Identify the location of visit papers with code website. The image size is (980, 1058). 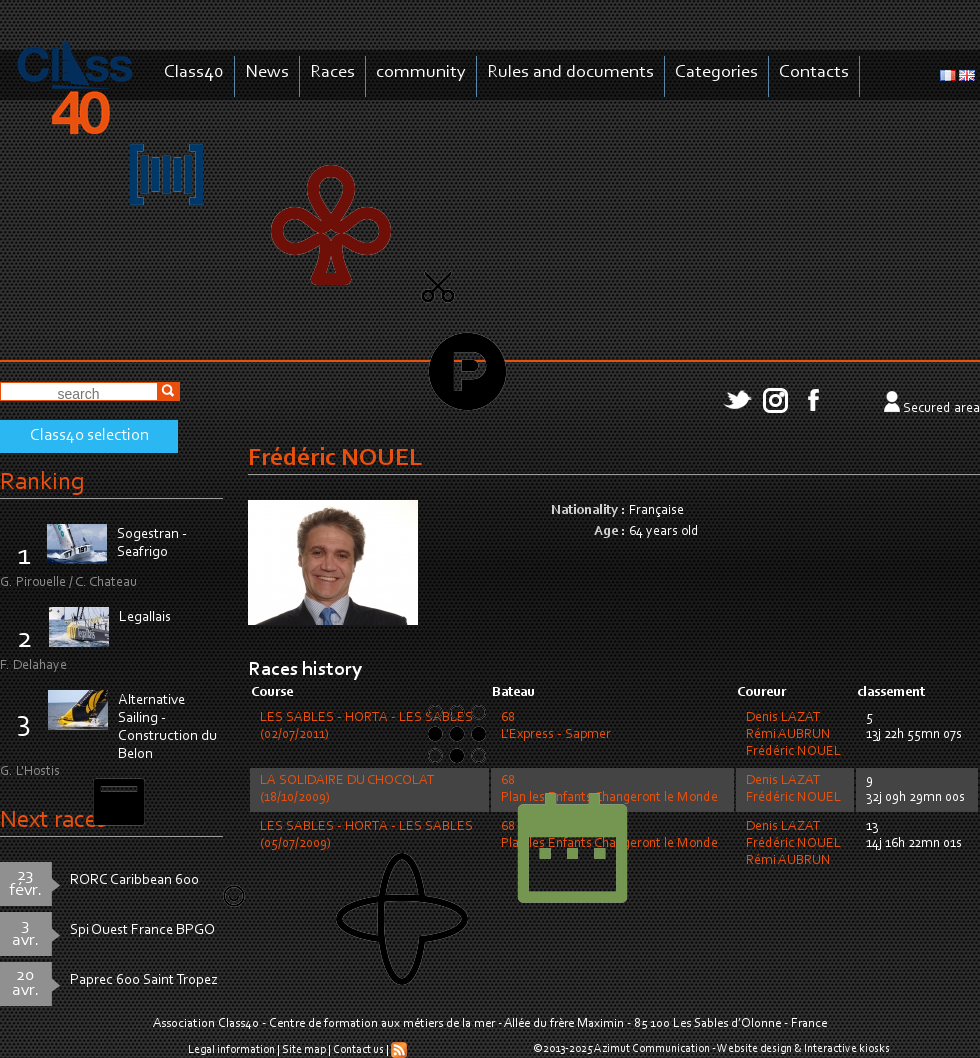
(166, 174).